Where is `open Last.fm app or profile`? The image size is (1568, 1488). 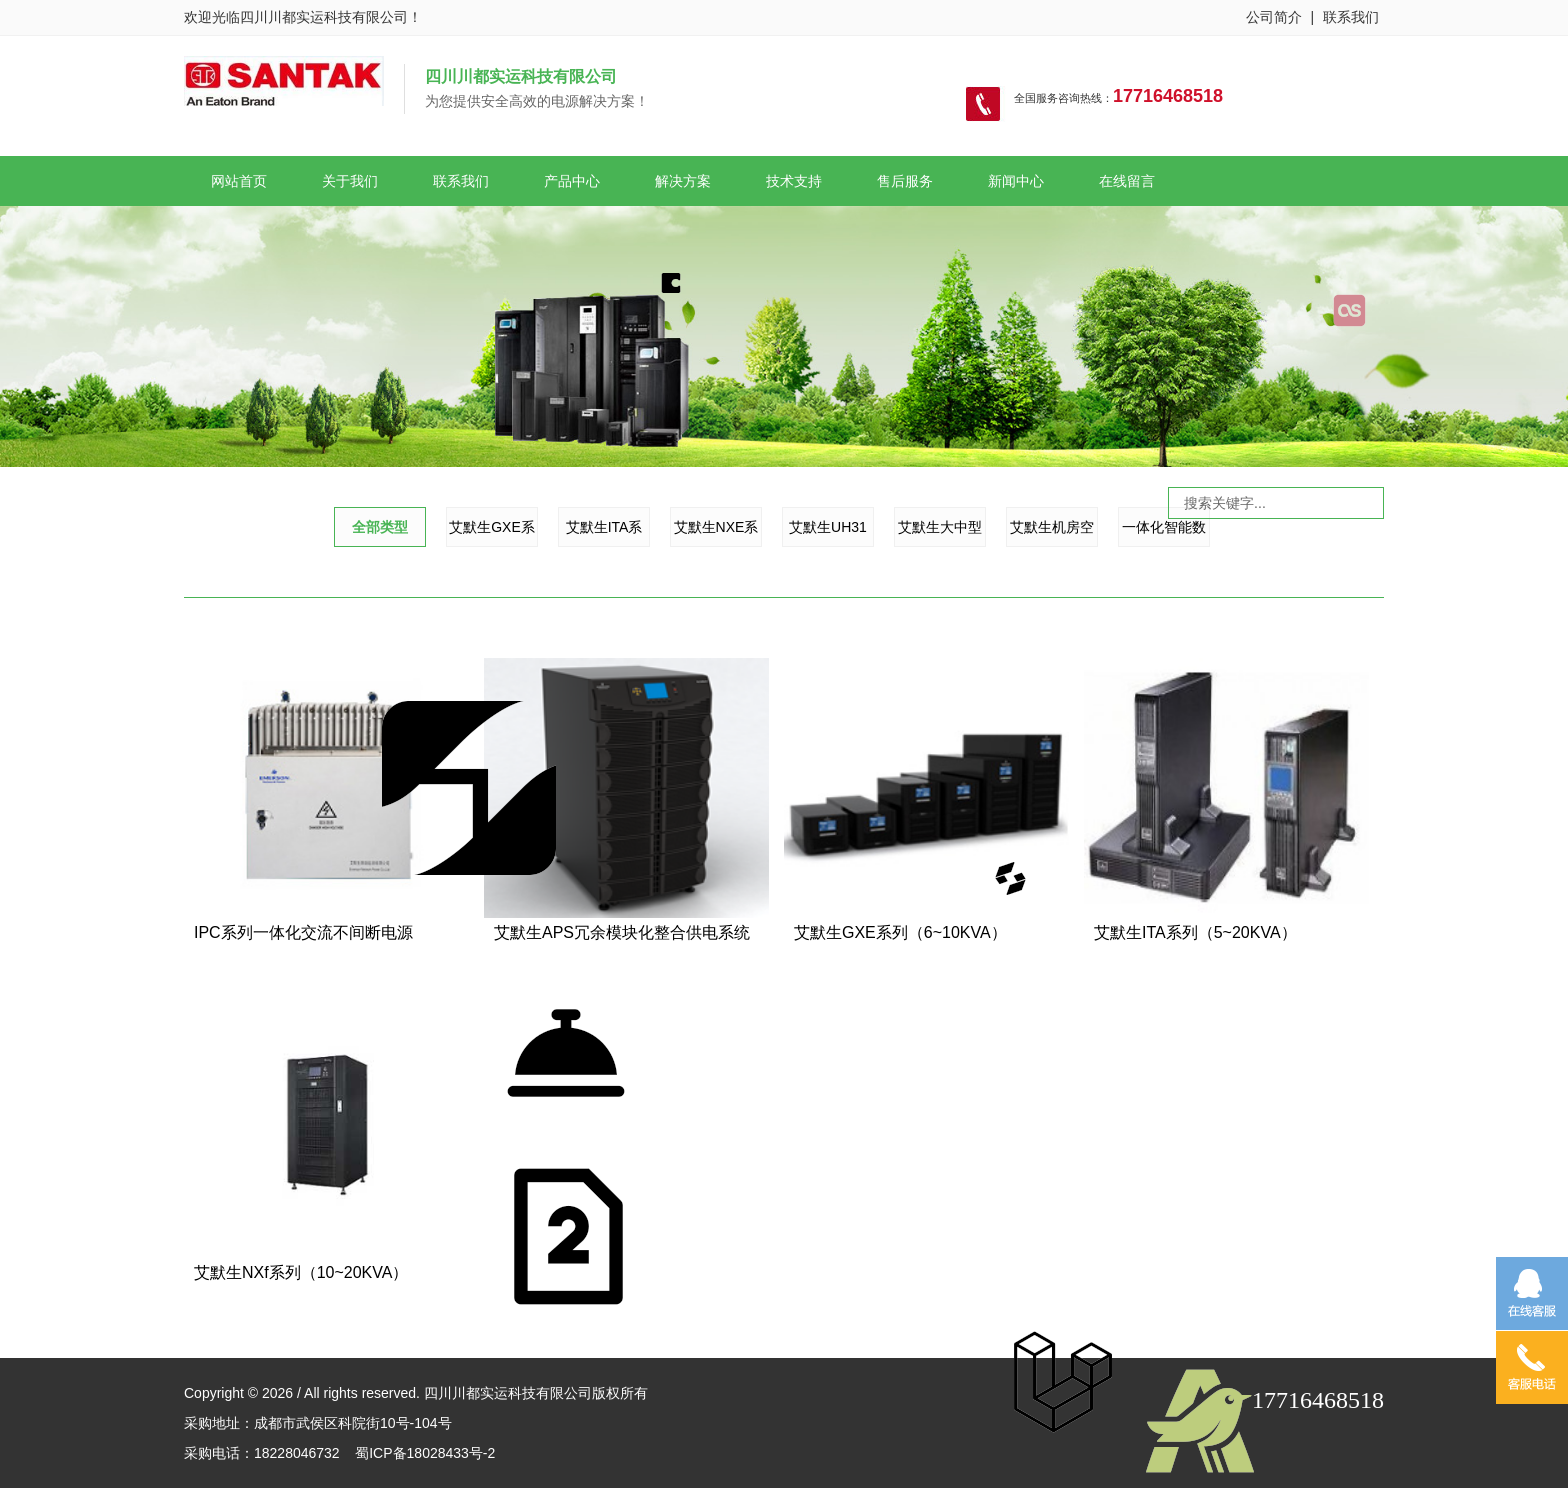 open Last.fm app or profile is located at coordinates (1349, 310).